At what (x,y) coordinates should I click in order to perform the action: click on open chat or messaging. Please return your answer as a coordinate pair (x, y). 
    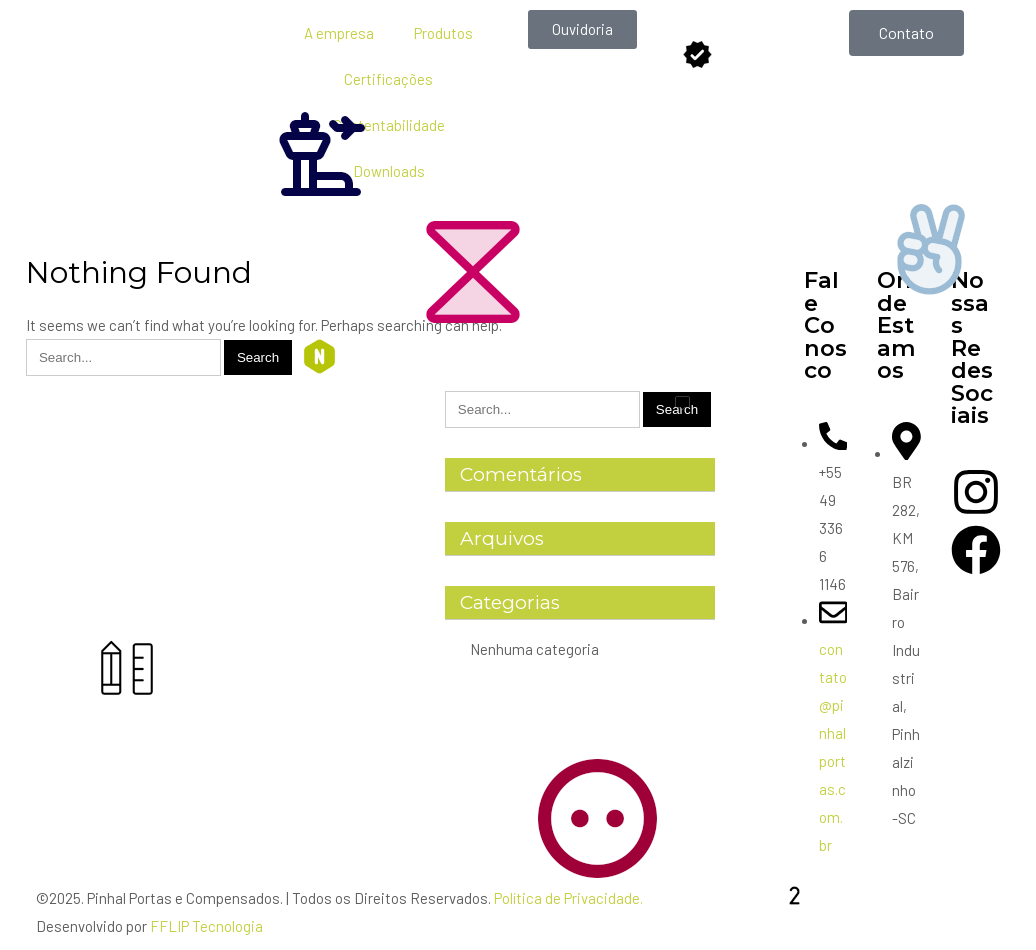
    Looking at the image, I should click on (682, 402).